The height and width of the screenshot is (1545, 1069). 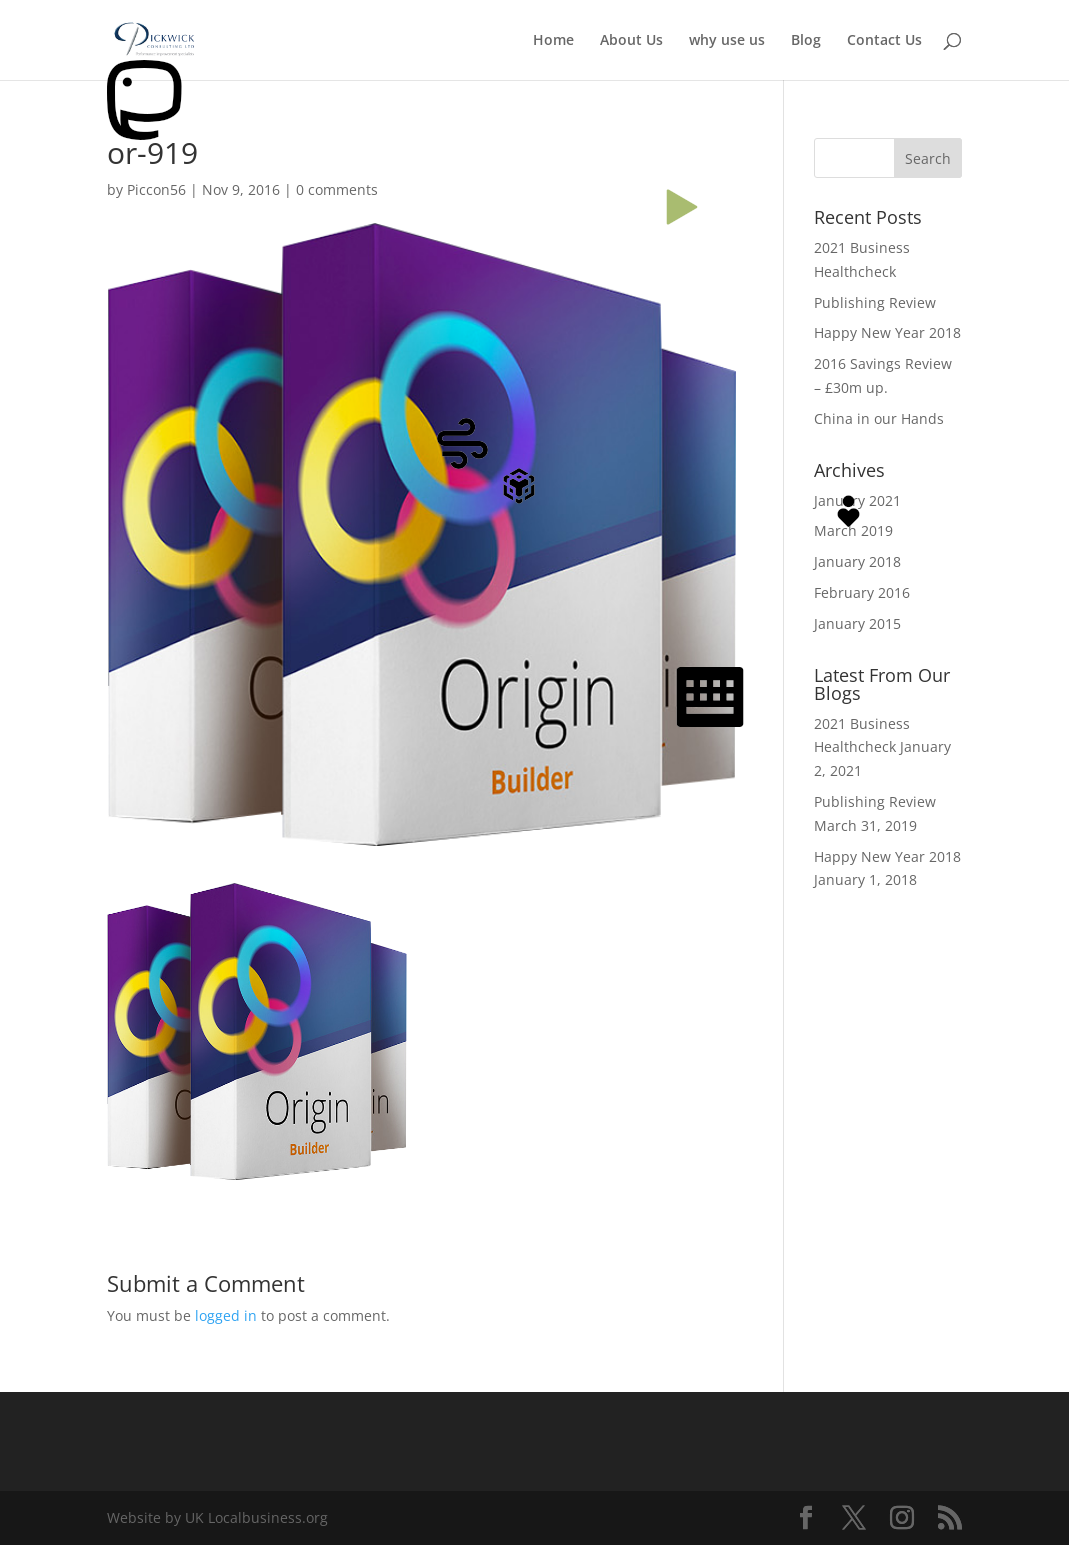 What do you see at coordinates (143, 100) in the screenshot?
I see `open mastodon app` at bounding box center [143, 100].